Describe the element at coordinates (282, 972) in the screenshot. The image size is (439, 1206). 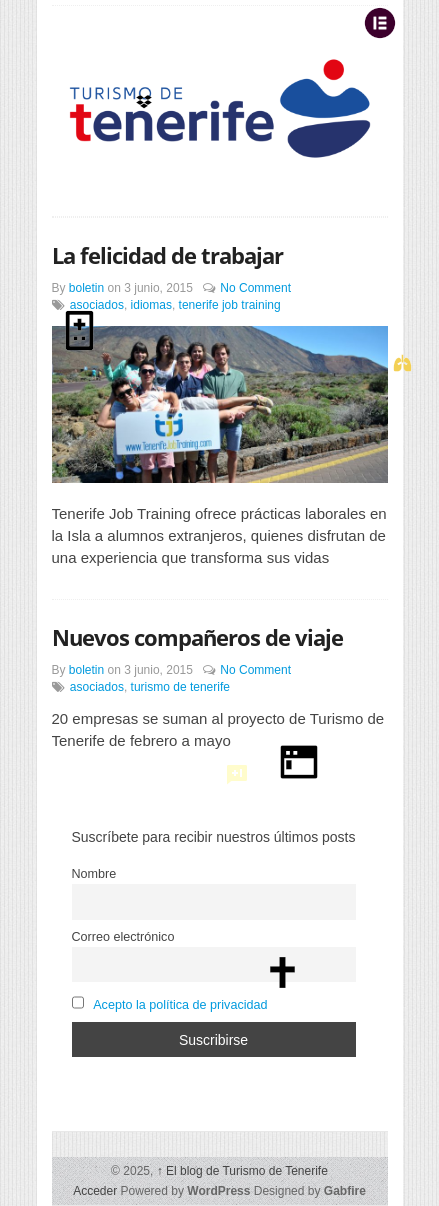
I see `christian cross symbol or religious content indicator` at that location.